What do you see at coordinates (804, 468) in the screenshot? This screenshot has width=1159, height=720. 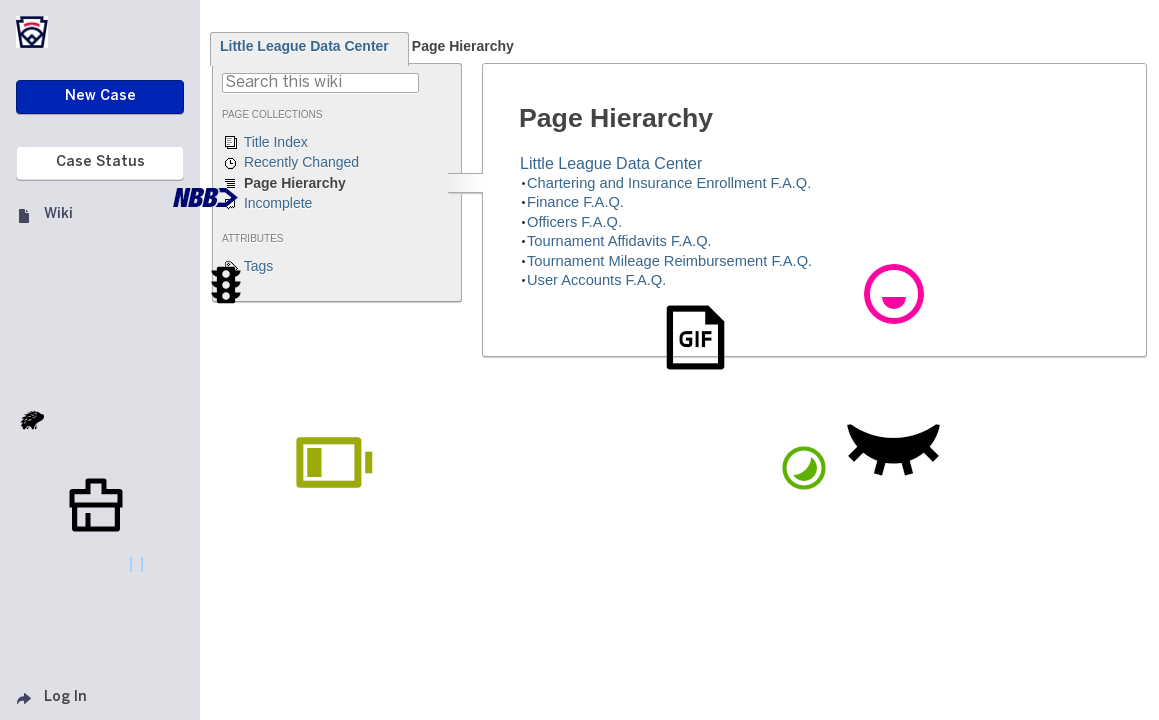 I see `adjust display contrast settings` at bounding box center [804, 468].